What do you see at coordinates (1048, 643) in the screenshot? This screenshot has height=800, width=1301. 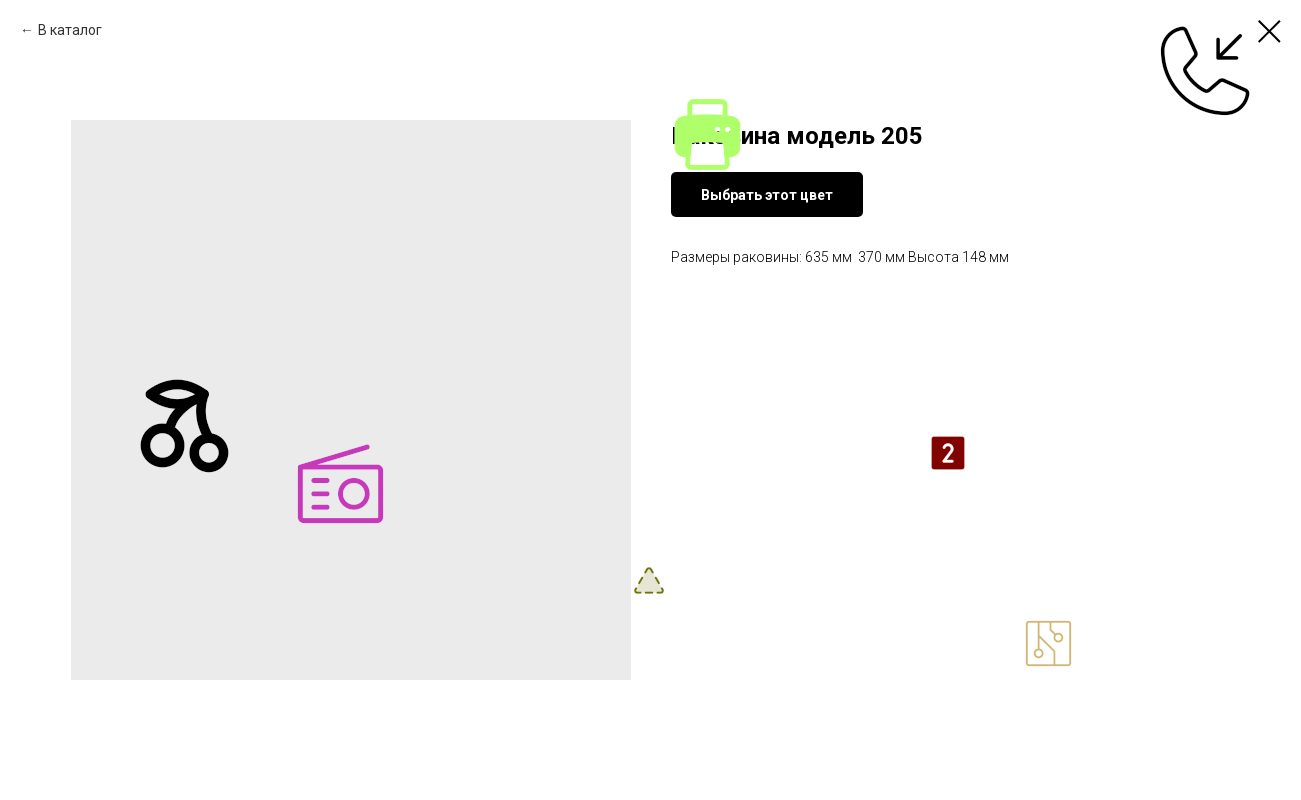 I see `access hardware or circuit settings` at bounding box center [1048, 643].